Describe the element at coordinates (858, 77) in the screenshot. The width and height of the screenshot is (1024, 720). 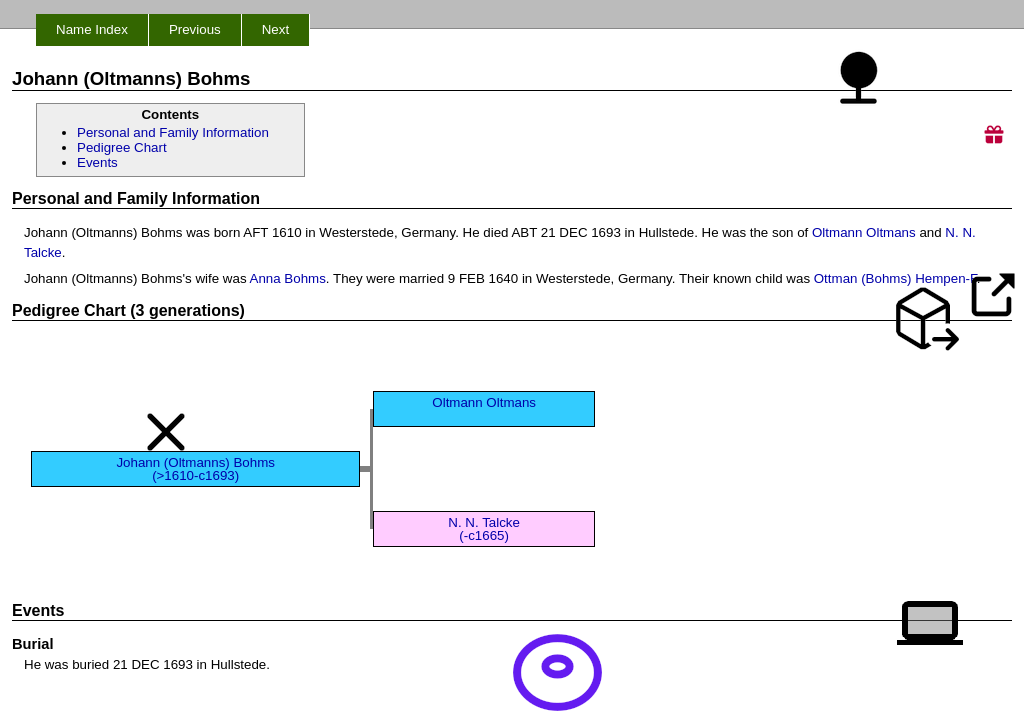
I see `view nature or outdoor content` at that location.